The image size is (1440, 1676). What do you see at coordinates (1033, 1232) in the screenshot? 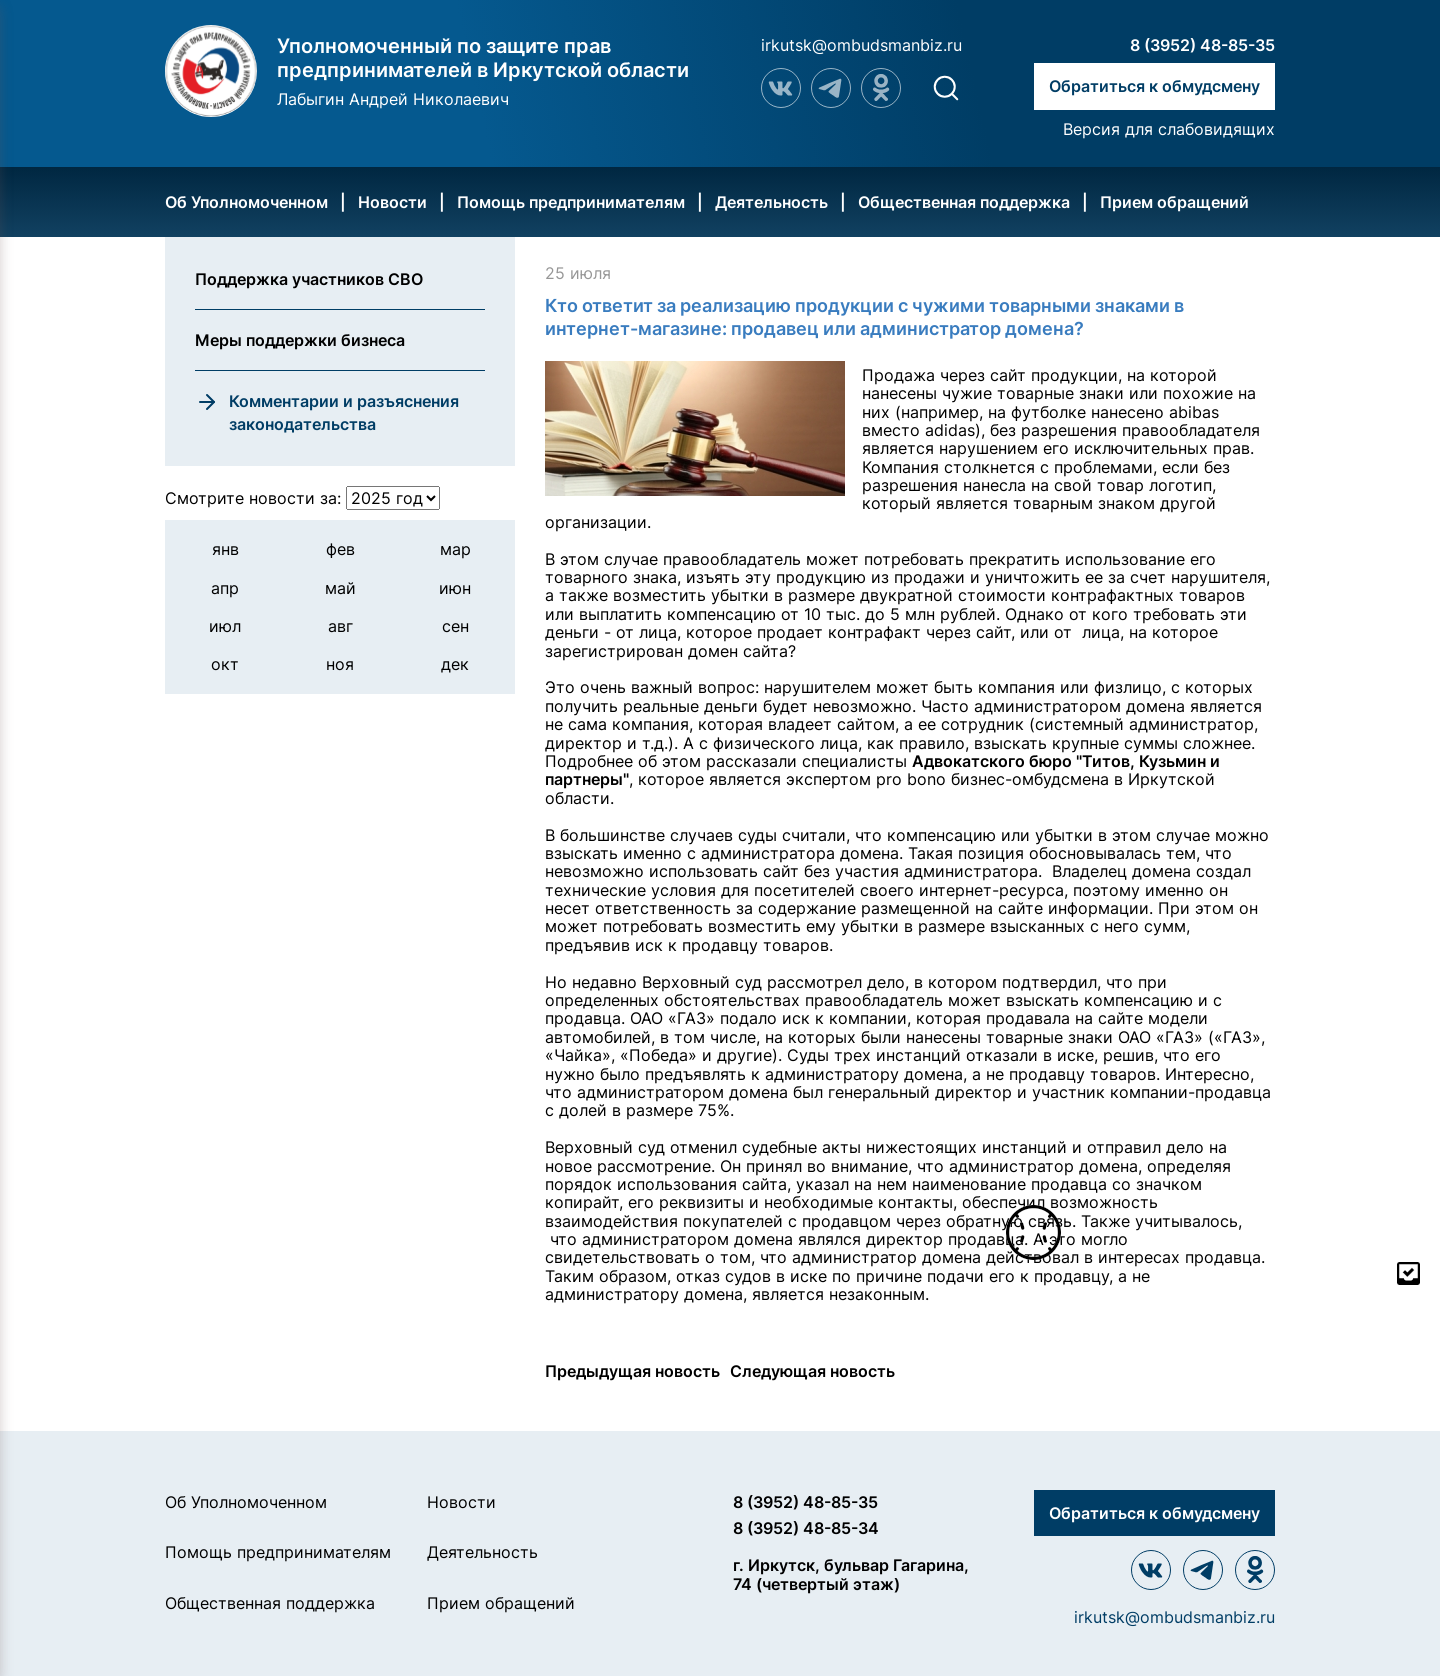
I see `view baseball scores or stats` at bounding box center [1033, 1232].